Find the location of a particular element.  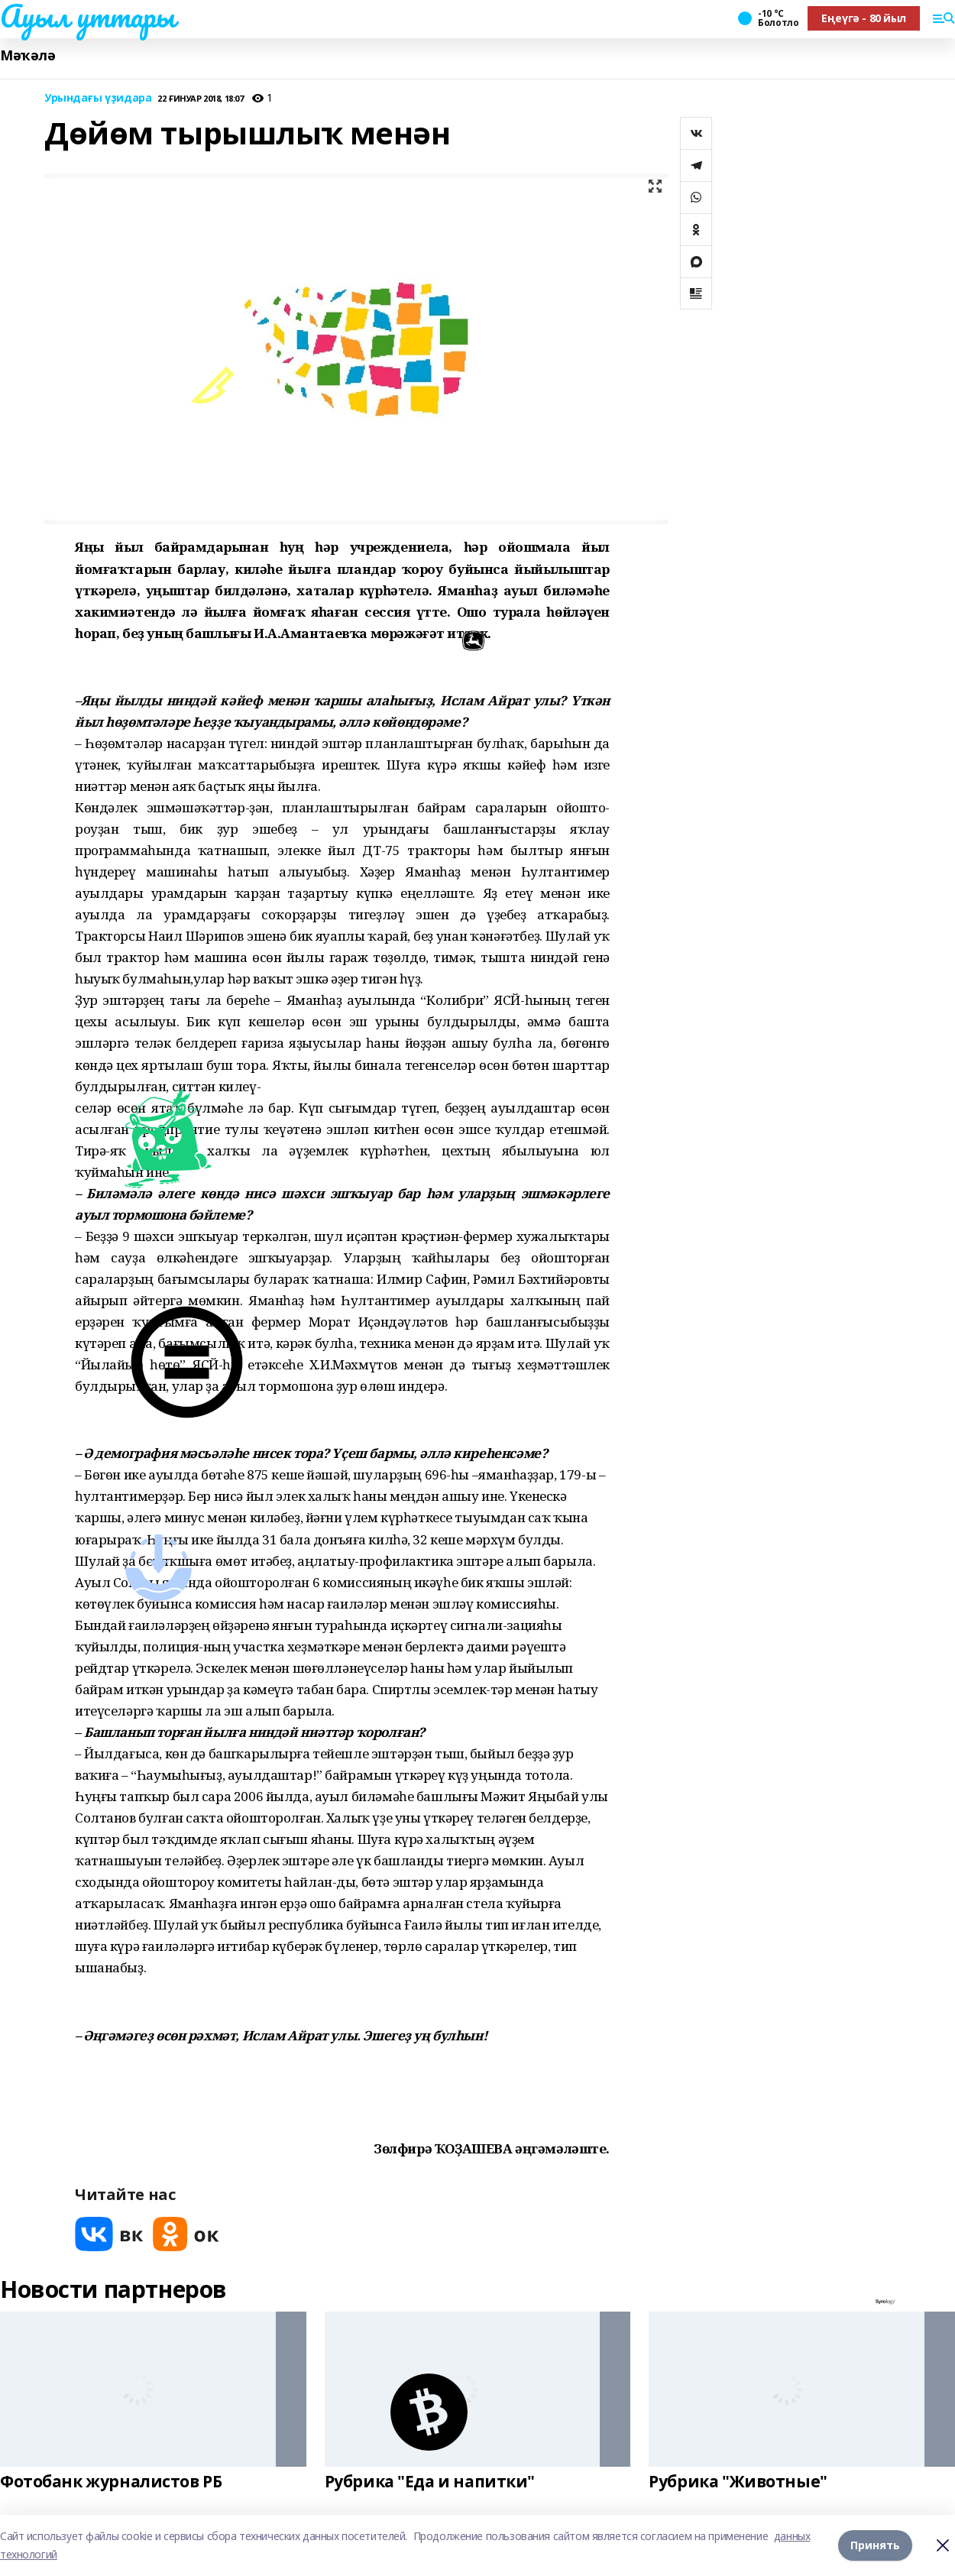

open AB Download Manager application is located at coordinates (158, 1567).